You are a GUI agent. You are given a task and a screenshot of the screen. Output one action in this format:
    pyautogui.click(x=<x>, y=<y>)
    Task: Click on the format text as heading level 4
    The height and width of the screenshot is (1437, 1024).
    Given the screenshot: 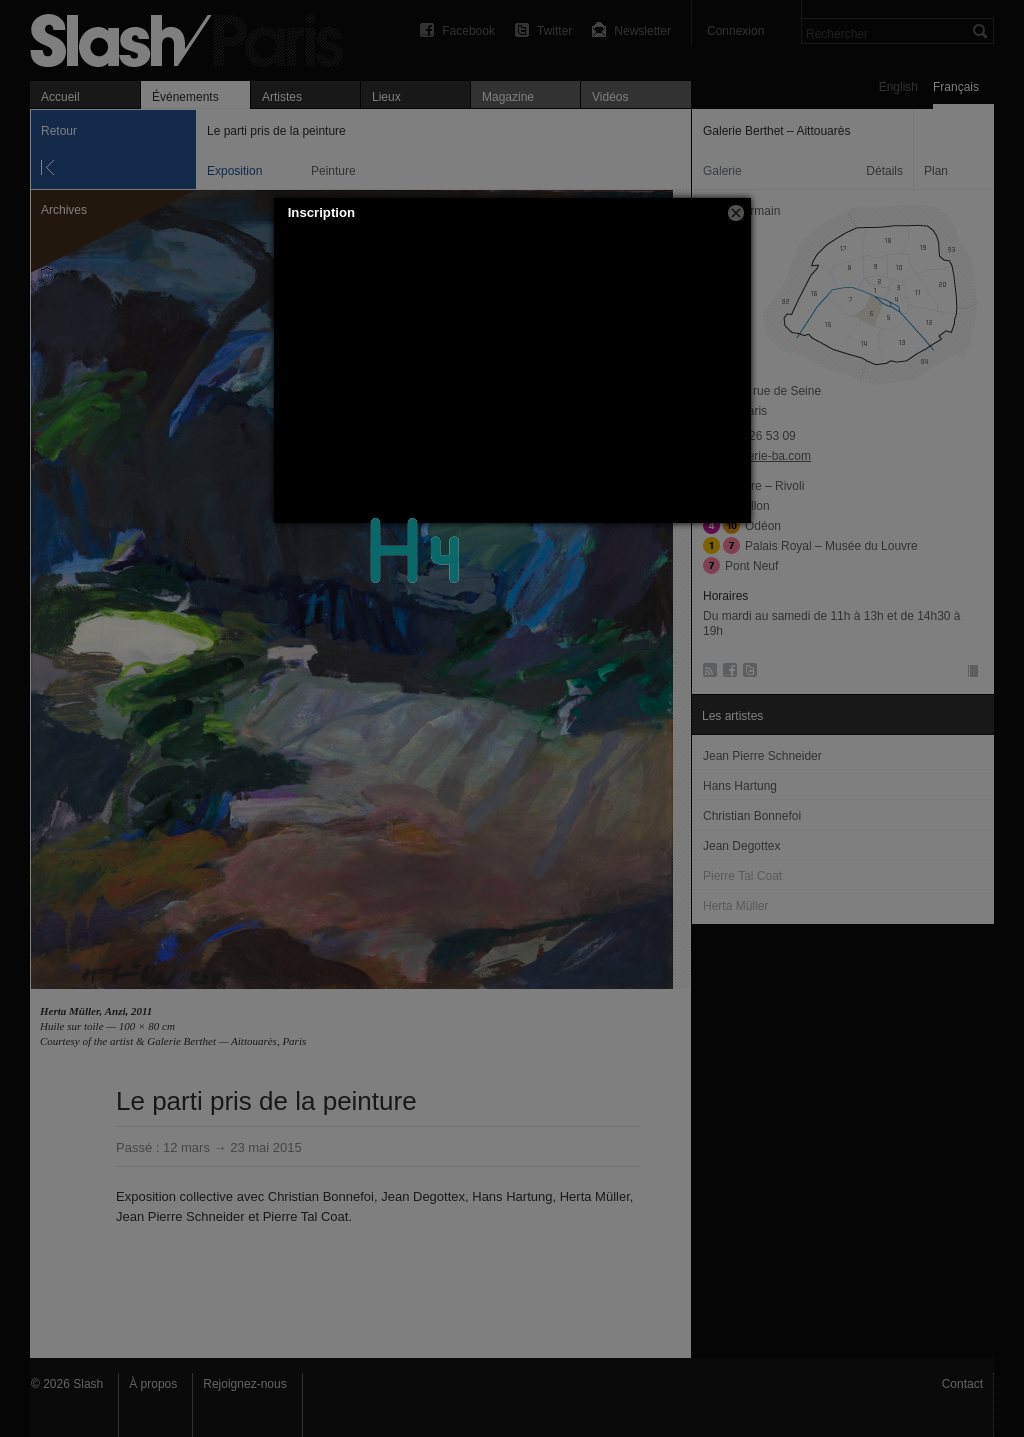 What is the action you would take?
    pyautogui.click(x=412, y=550)
    